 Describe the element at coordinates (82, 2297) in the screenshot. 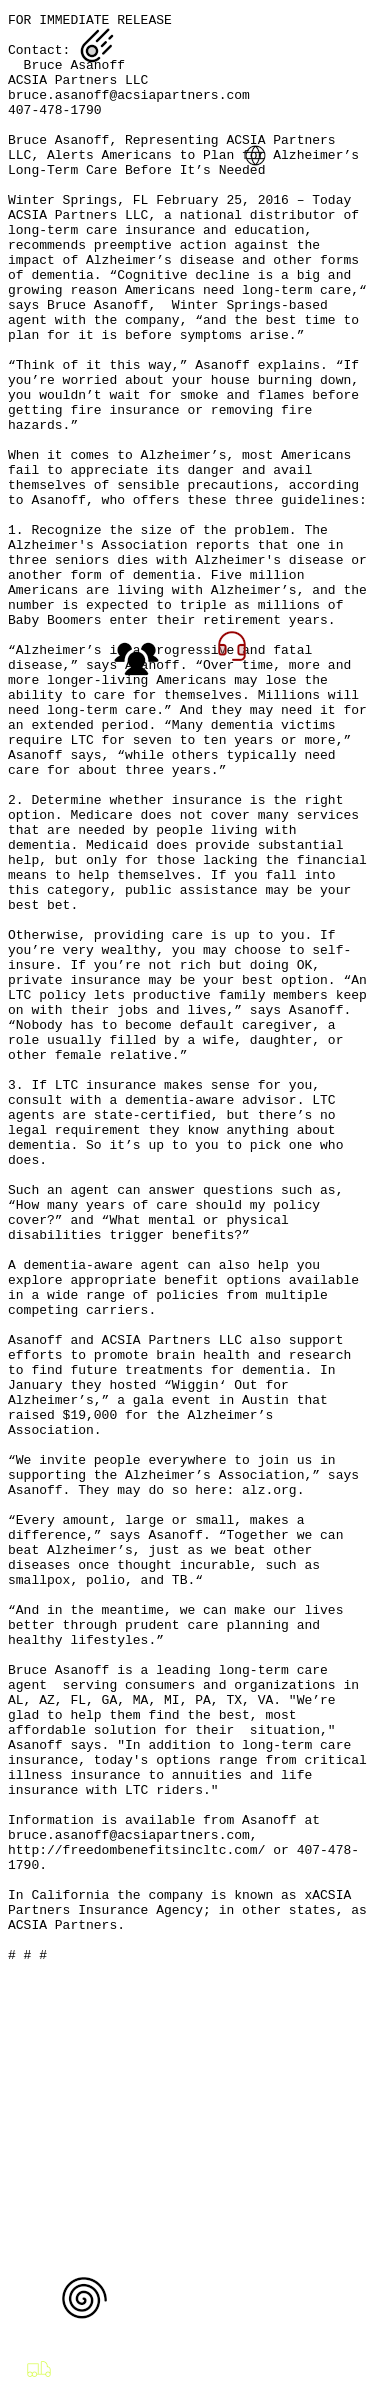

I see `indicates loading or processing in progress` at that location.